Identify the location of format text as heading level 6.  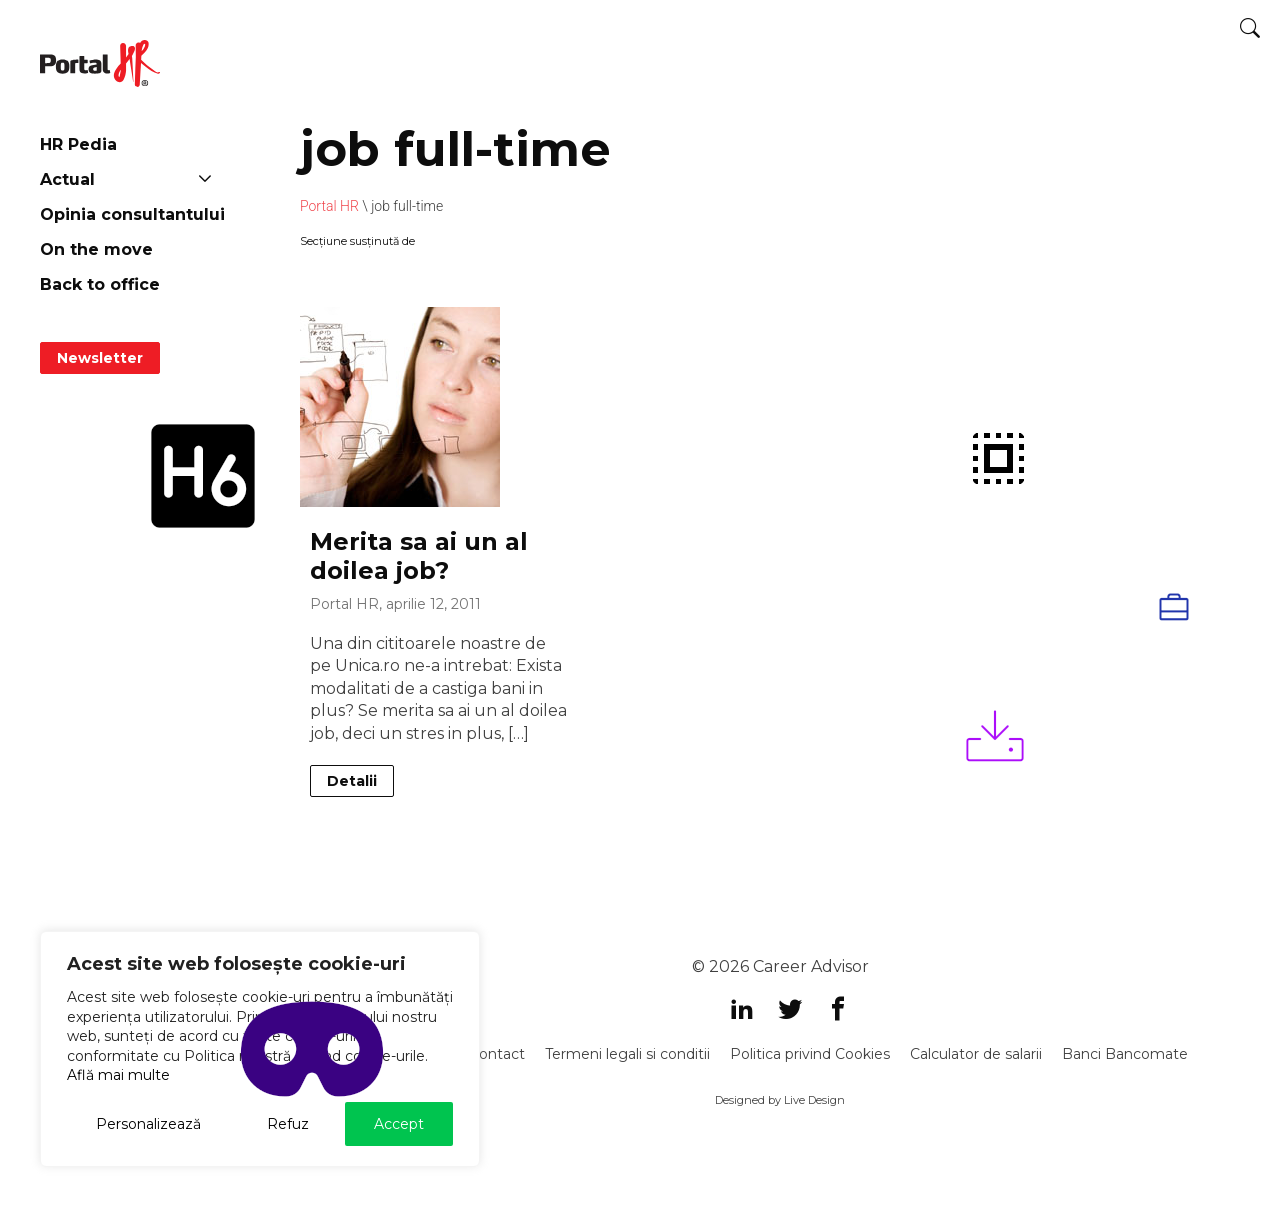
(203, 476).